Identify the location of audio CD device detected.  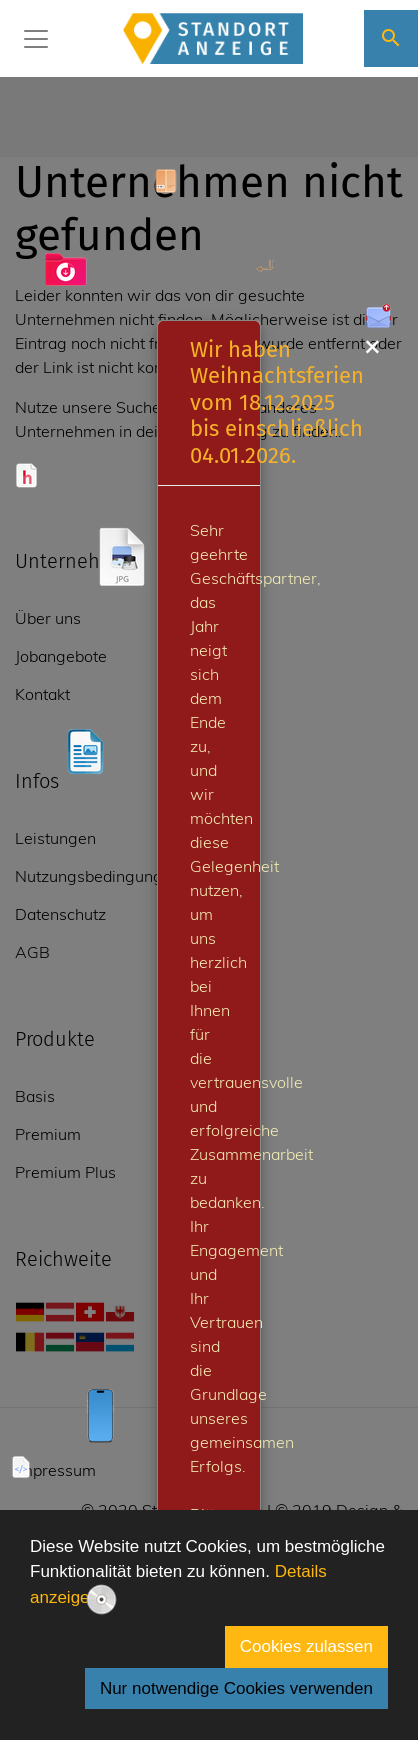
(101, 1599).